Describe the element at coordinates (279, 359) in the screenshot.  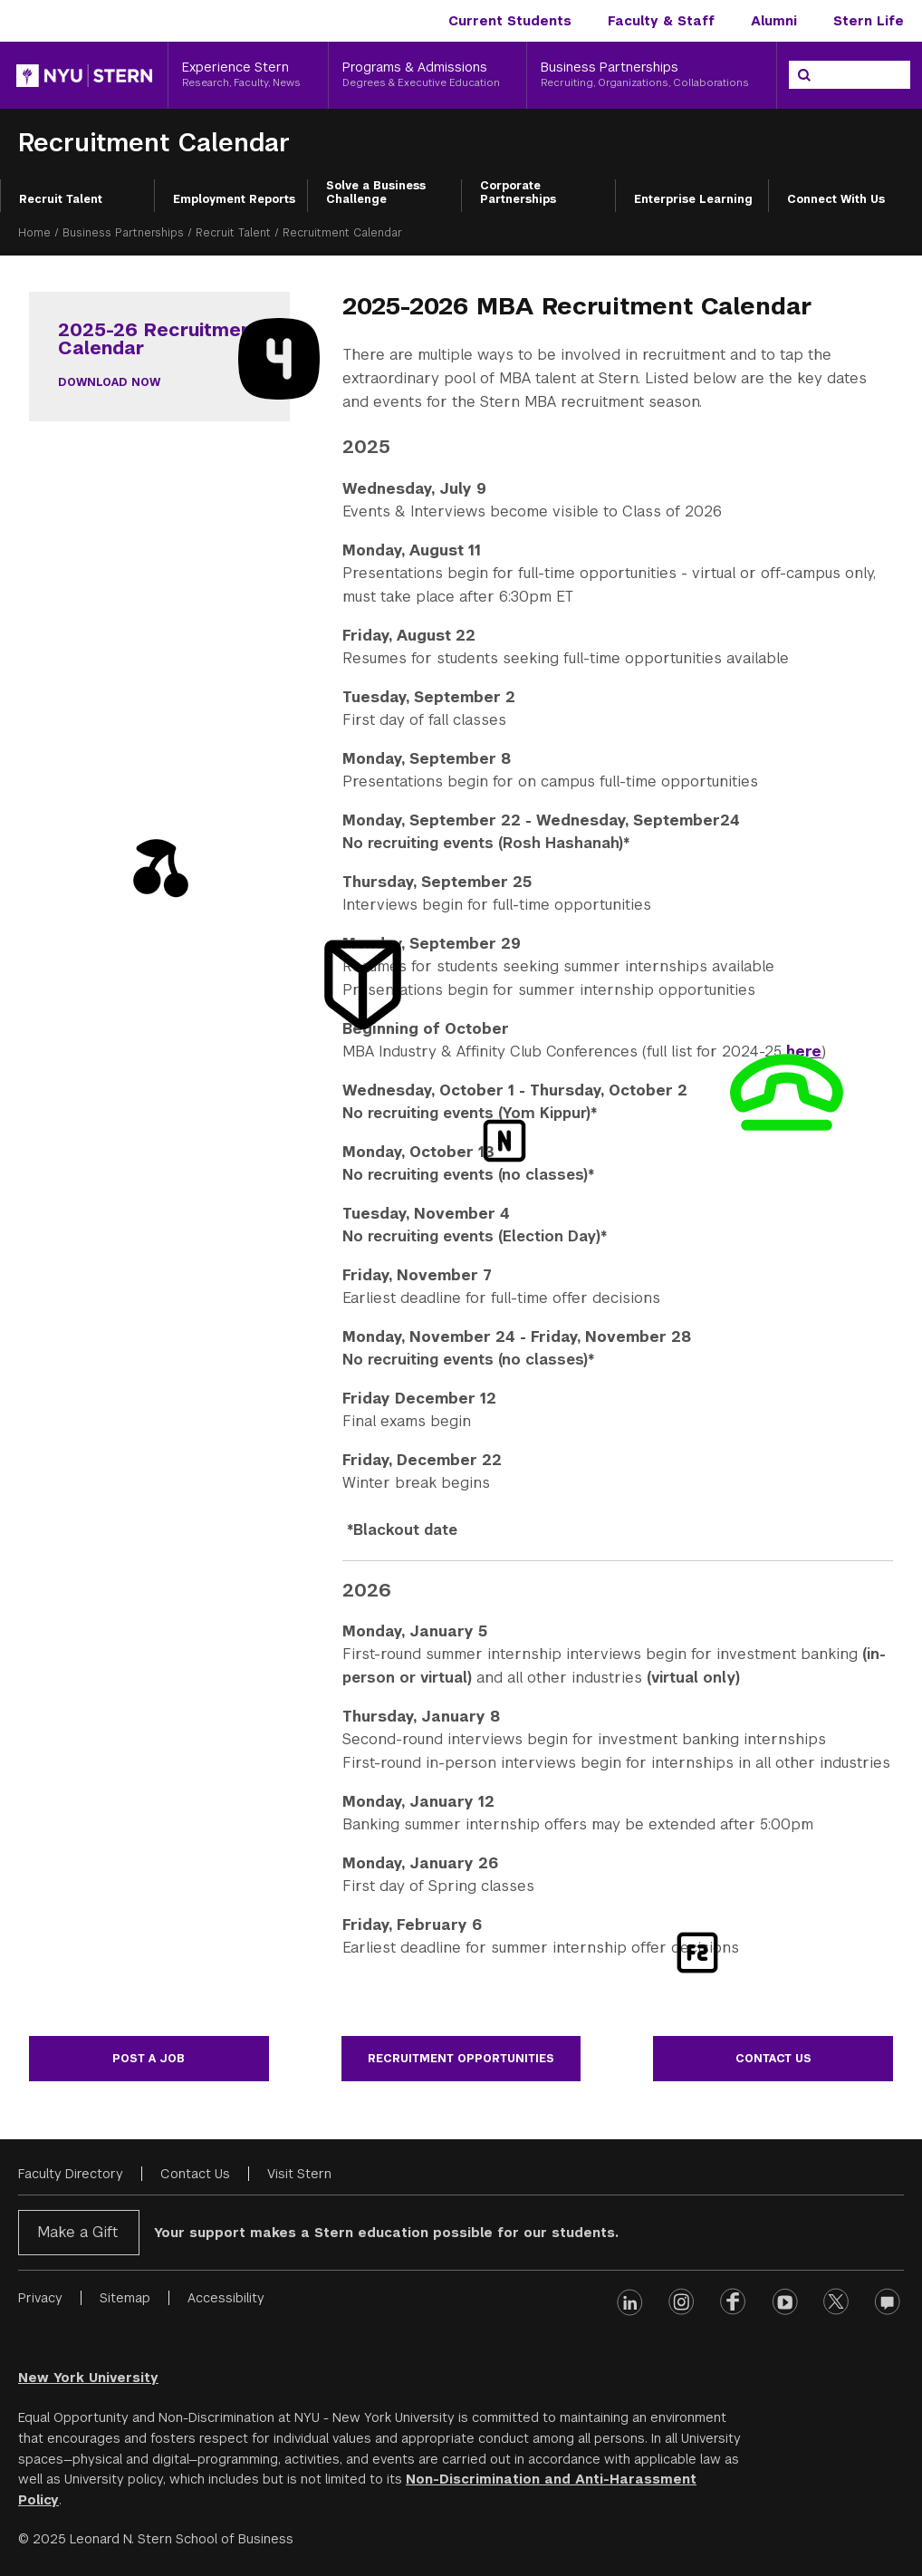
I see `indicates step 4 in a multi-step process` at that location.